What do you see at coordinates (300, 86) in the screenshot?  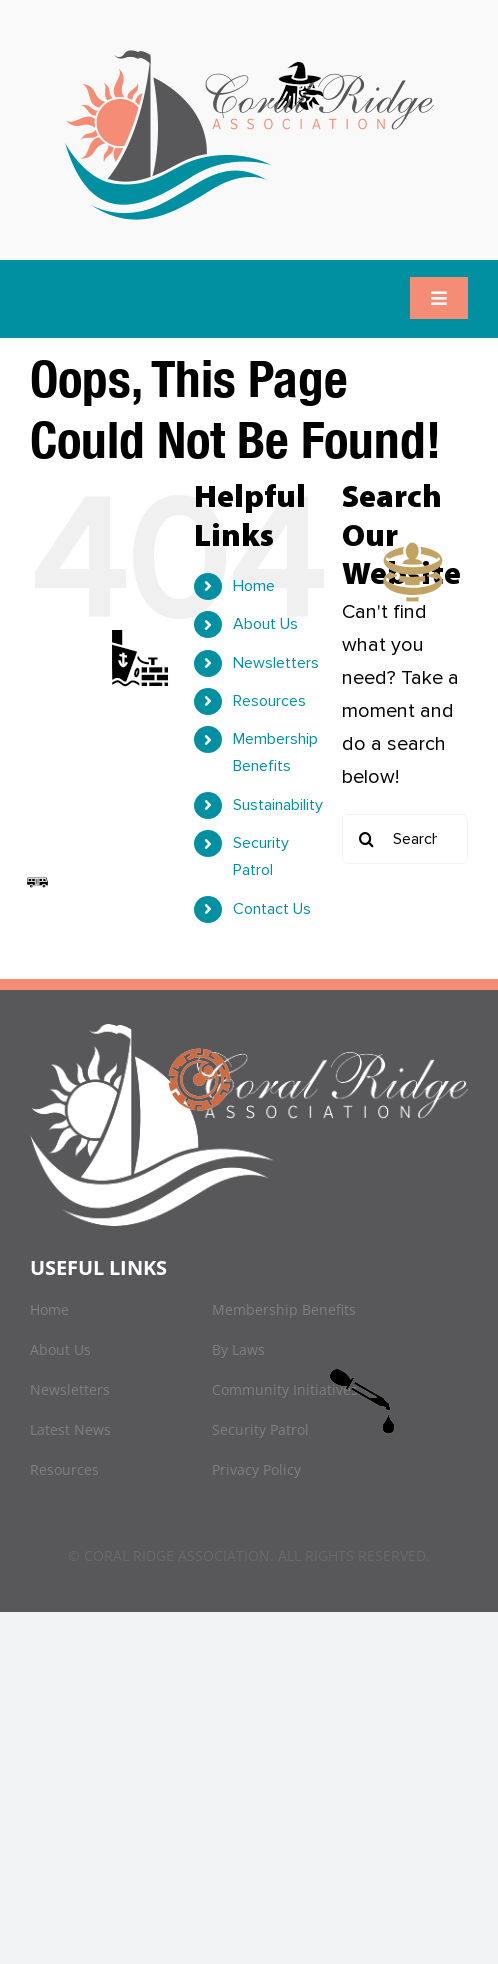 I see `access halloween or spooky themed content` at bounding box center [300, 86].